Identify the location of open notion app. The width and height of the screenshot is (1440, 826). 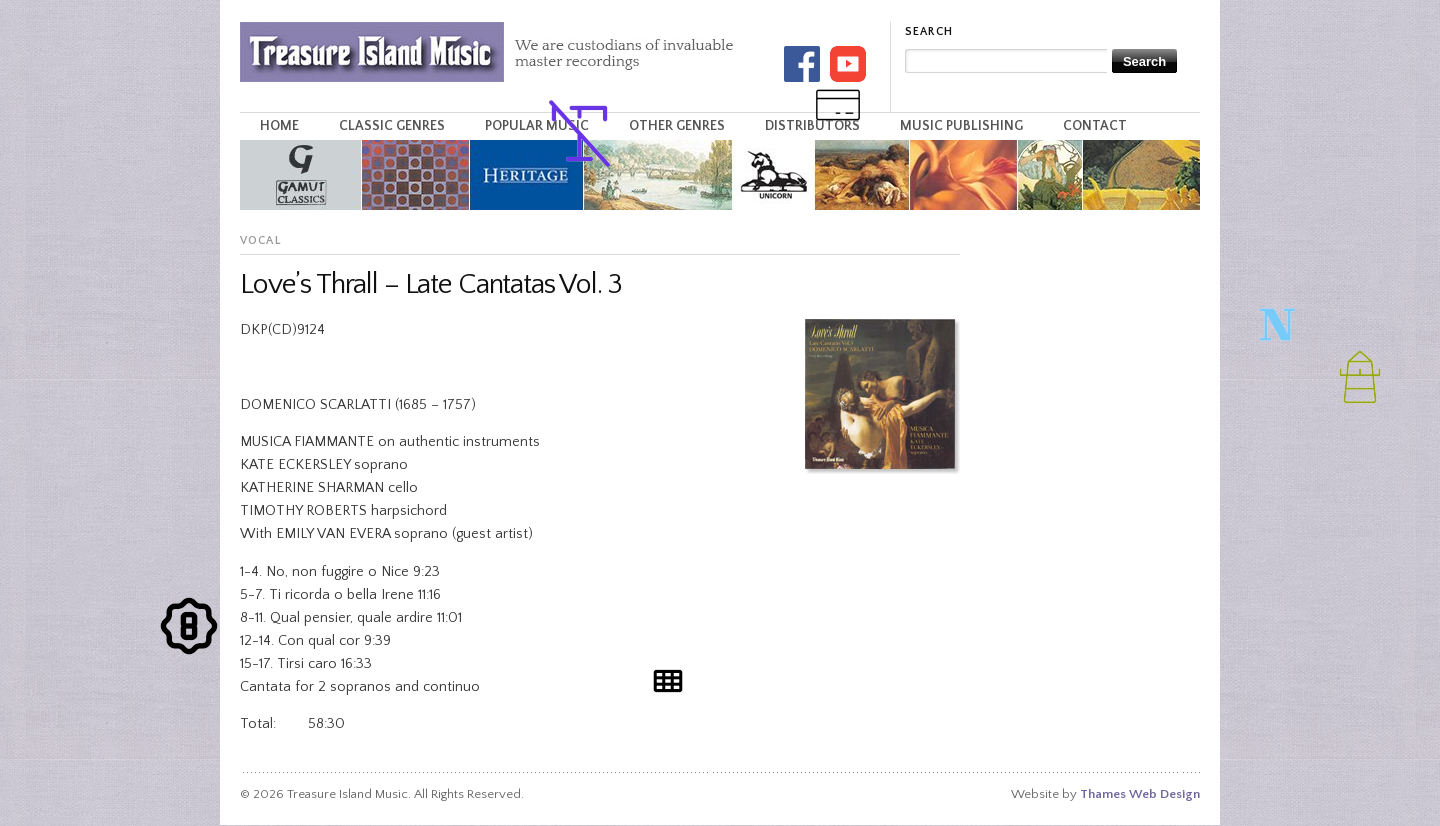
(1277, 324).